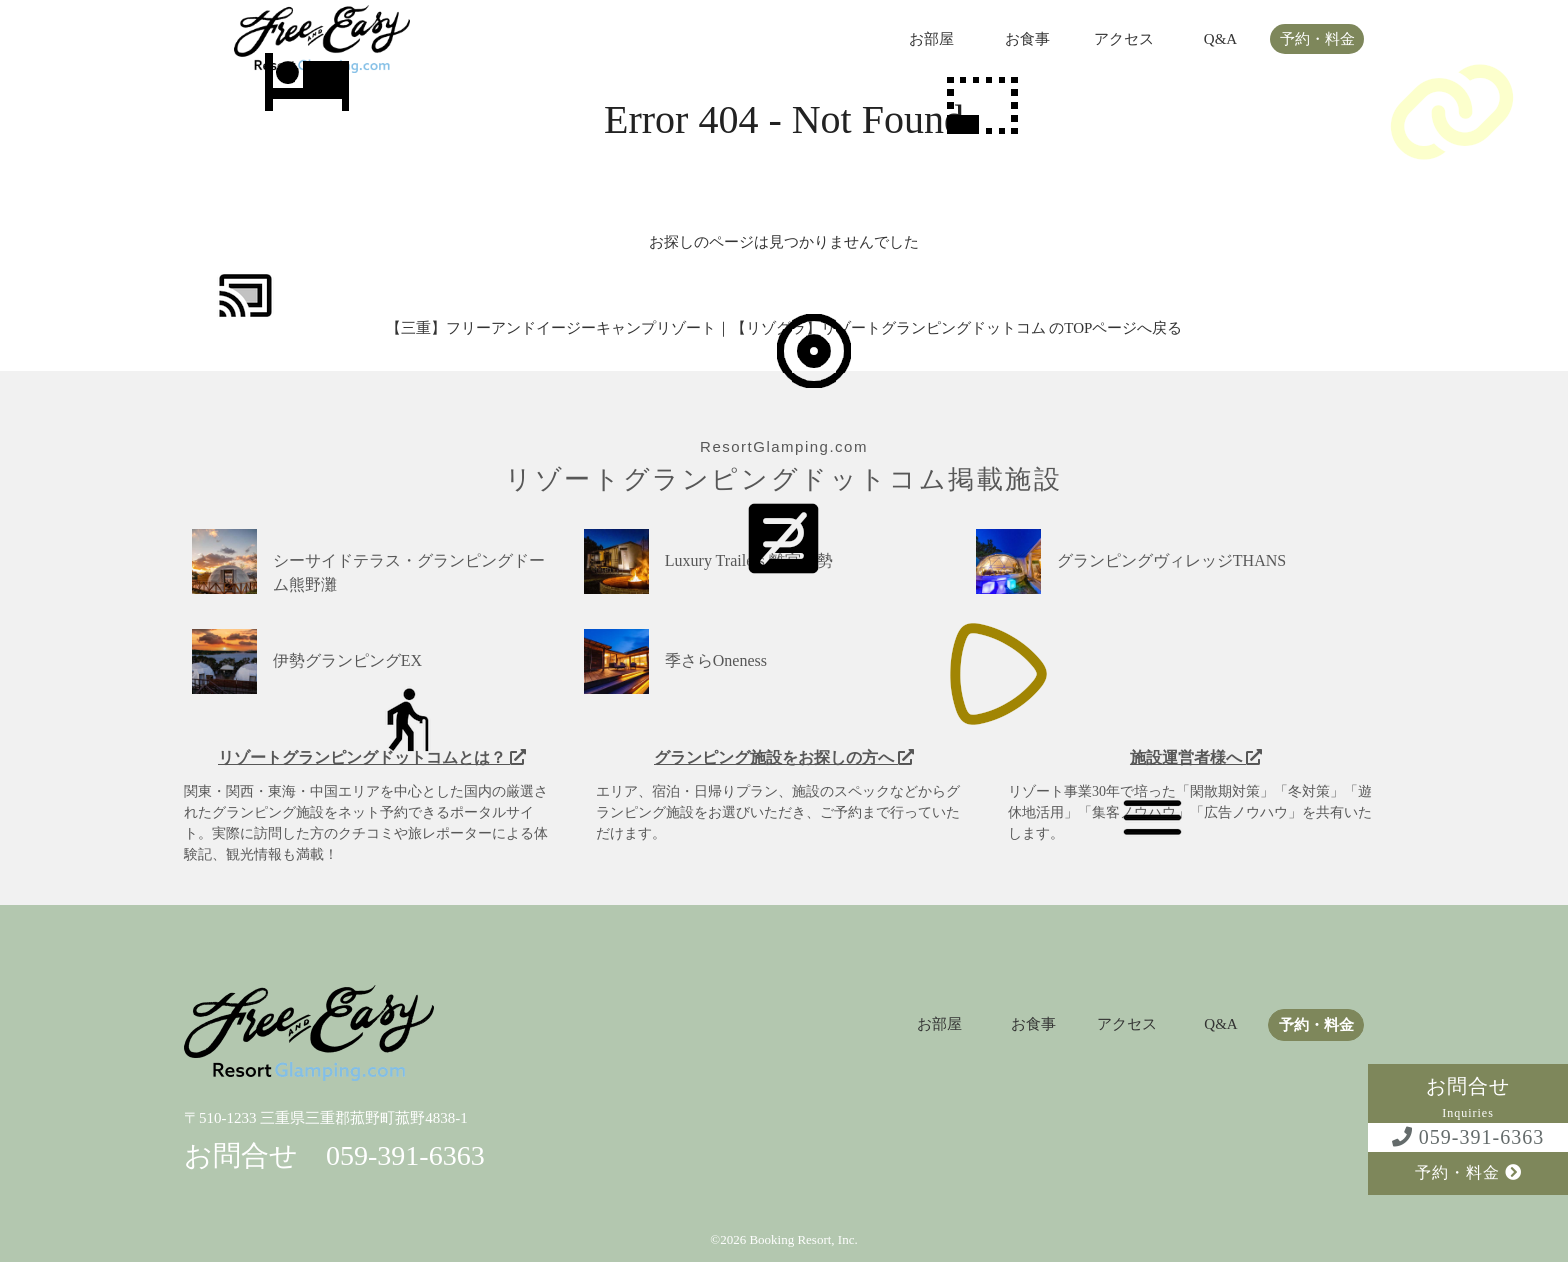 Image resolution: width=1568 pixels, height=1262 pixels. Describe the element at coordinates (1152, 817) in the screenshot. I see `open navigation menu` at that location.